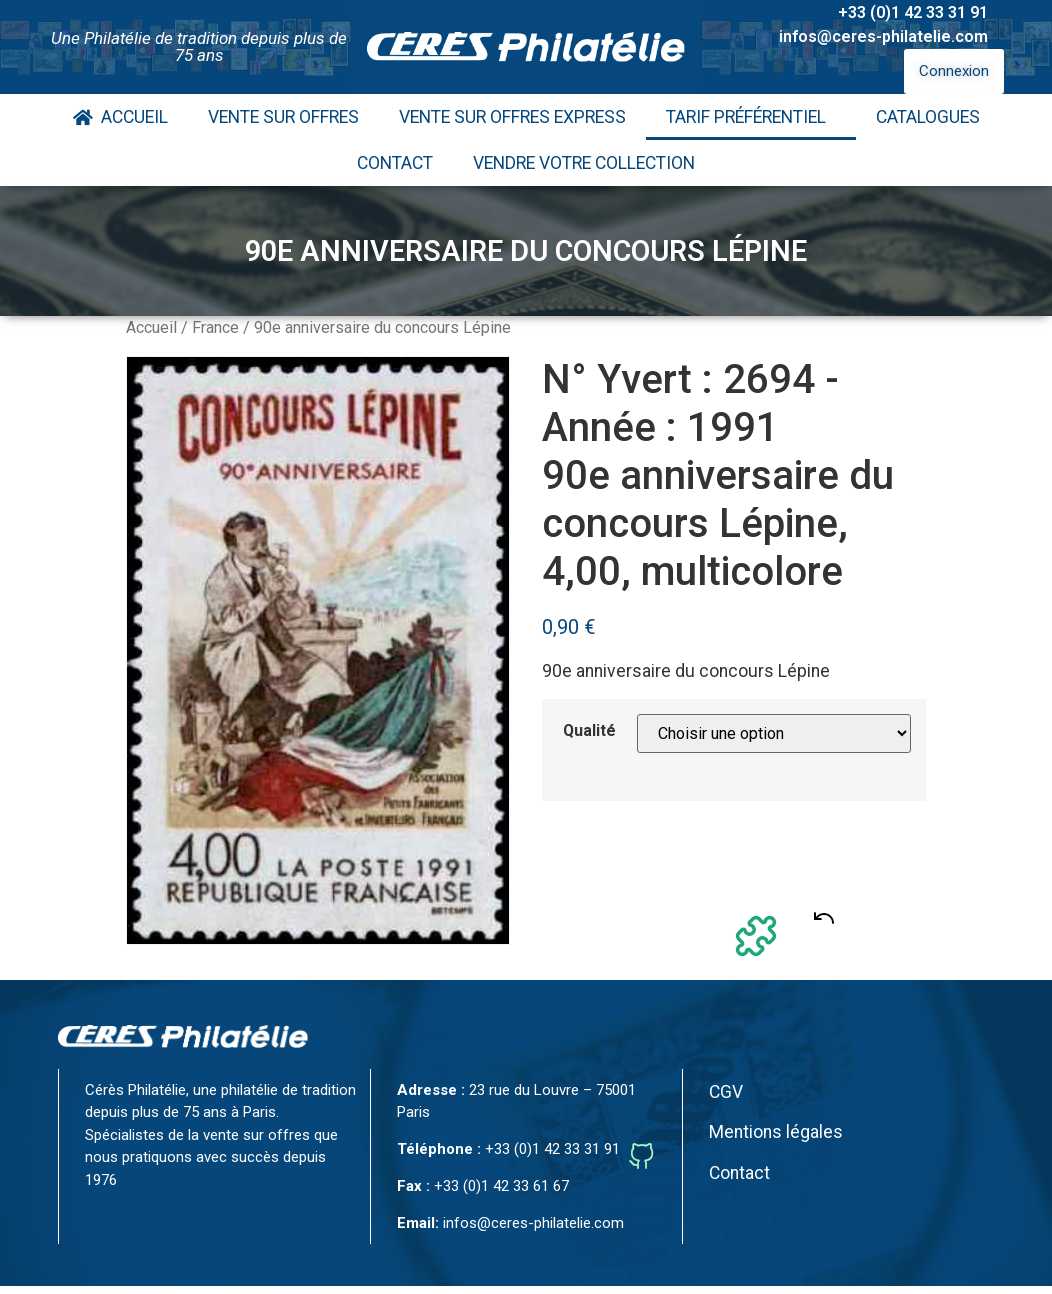  Describe the element at coordinates (756, 936) in the screenshot. I see `access extensions or plugins` at that location.